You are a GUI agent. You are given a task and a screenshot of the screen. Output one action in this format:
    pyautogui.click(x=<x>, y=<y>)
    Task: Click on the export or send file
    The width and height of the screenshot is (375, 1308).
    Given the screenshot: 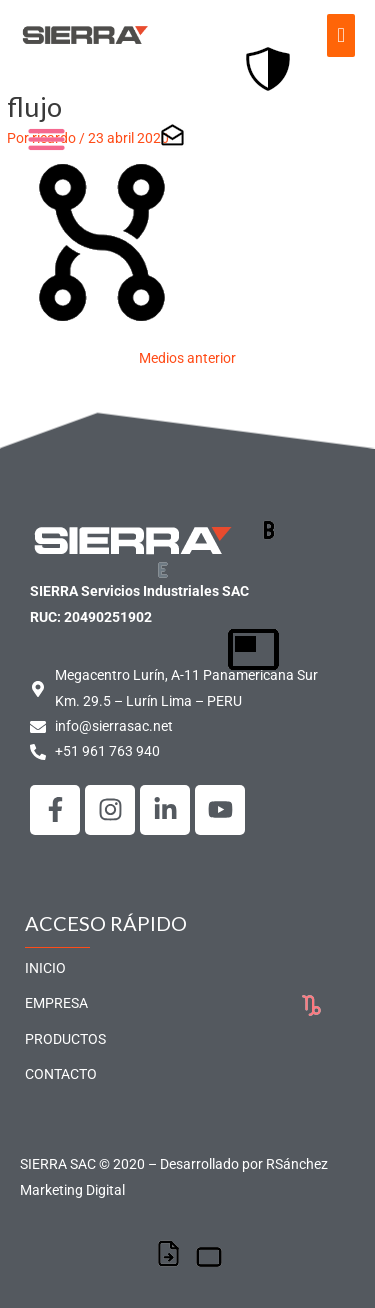 What is the action you would take?
    pyautogui.click(x=168, y=1253)
    